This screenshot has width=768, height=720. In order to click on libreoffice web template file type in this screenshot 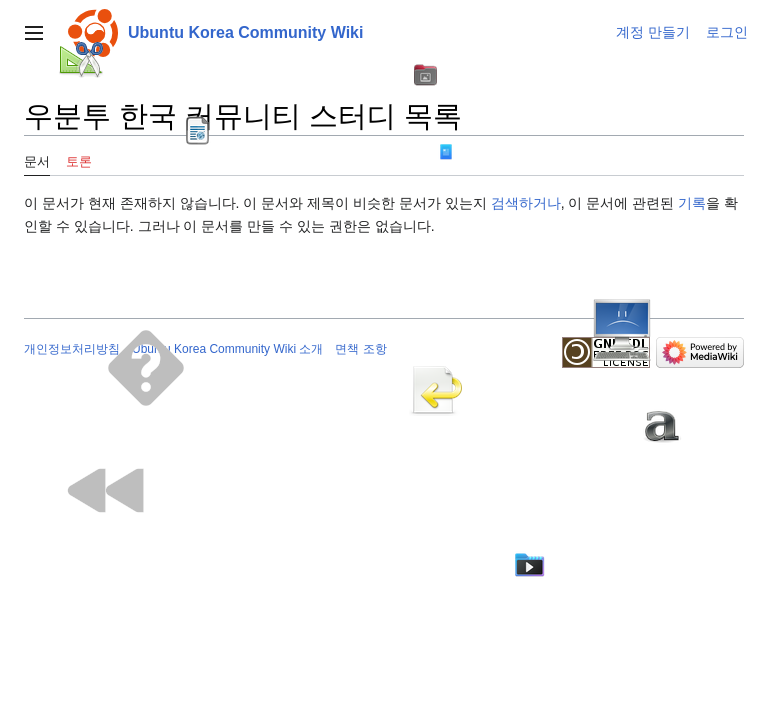, I will do `click(197, 130)`.